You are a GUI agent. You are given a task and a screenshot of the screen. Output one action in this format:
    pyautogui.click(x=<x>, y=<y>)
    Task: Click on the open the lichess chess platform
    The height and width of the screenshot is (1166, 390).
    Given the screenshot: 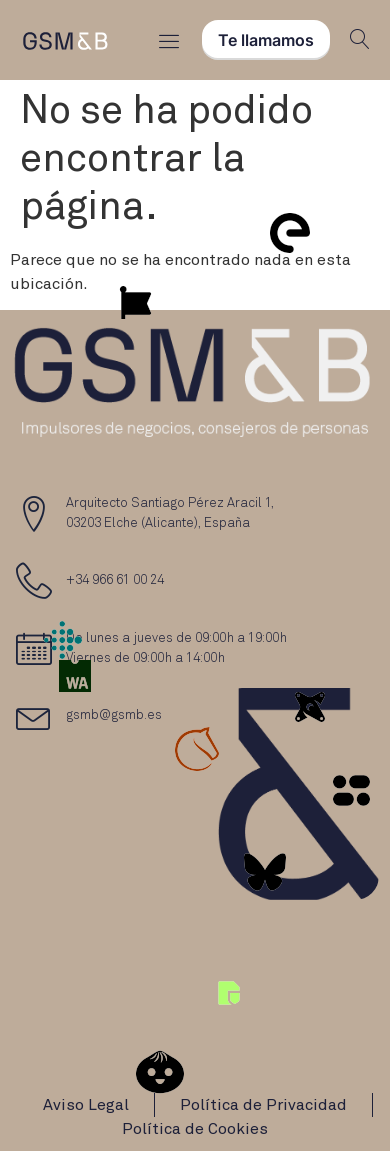 What is the action you would take?
    pyautogui.click(x=197, y=749)
    